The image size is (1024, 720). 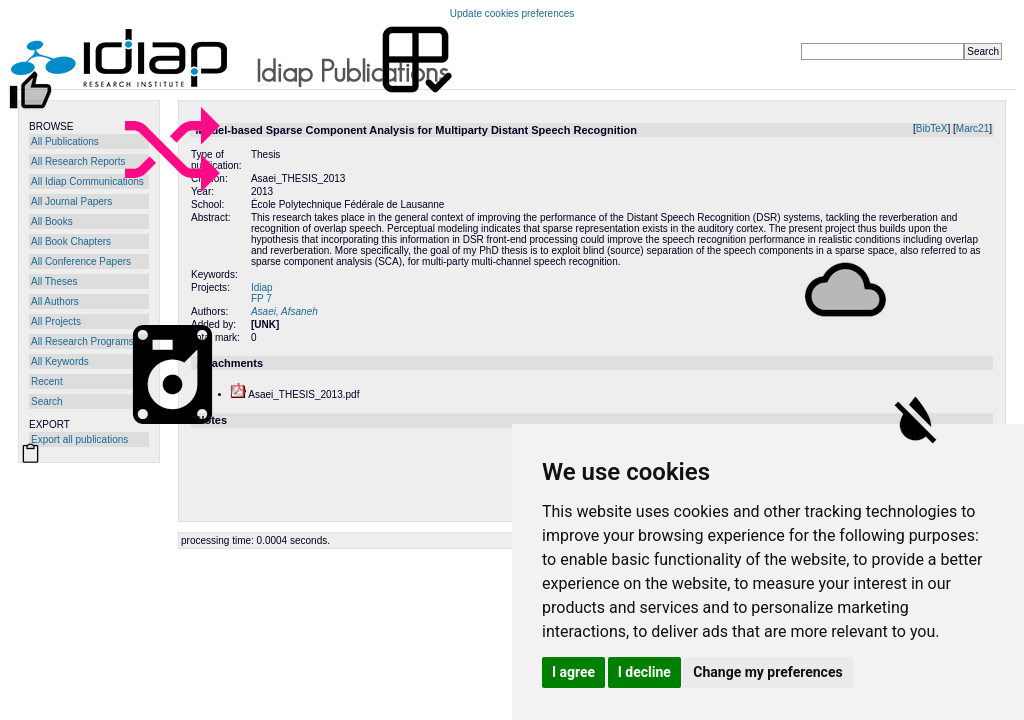 What do you see at coordinates (172, 374) in the screenshot?
I see `access storage or disk settings` at bounding box center [172, 374].